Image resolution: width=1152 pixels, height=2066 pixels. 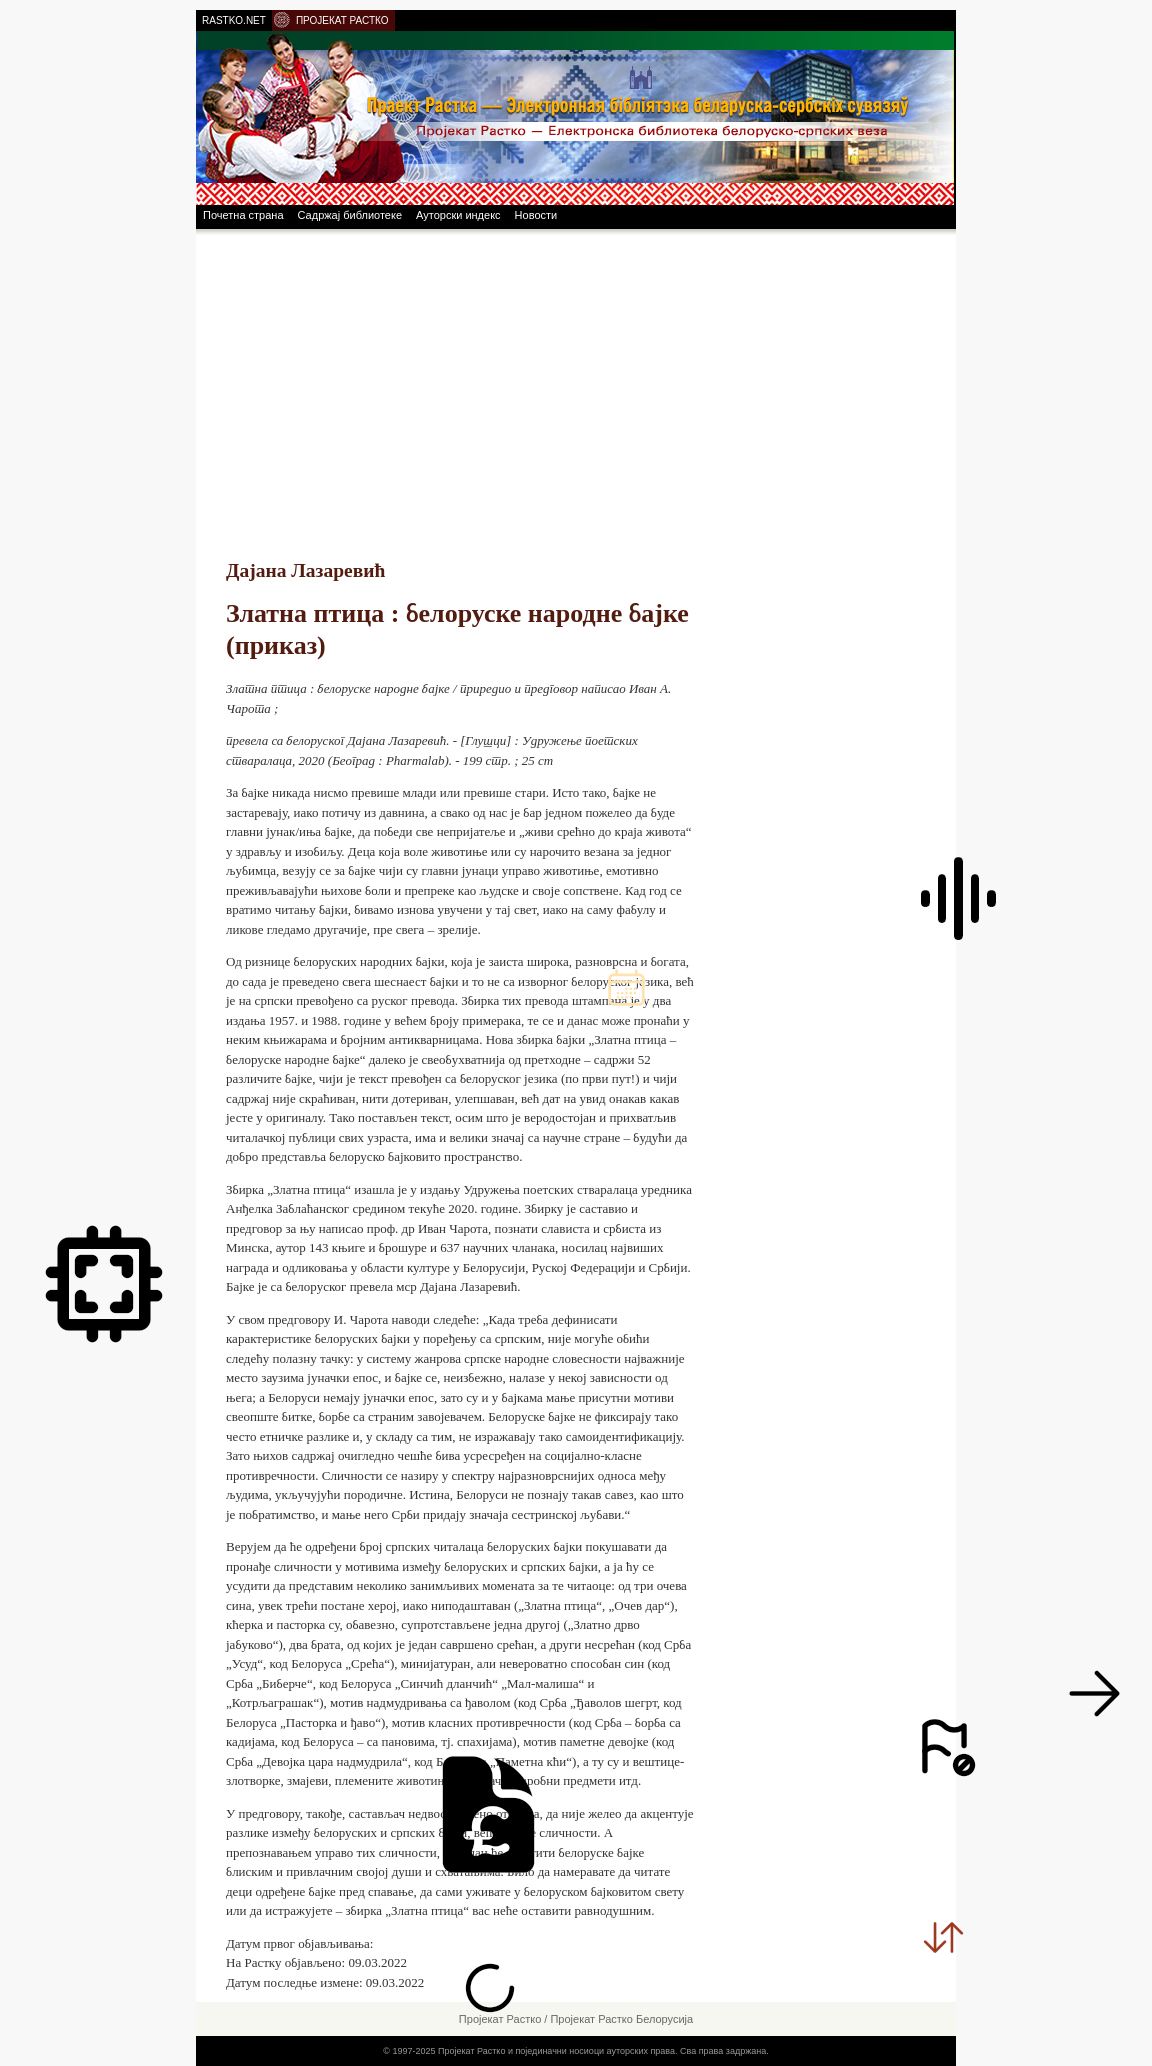 What do you see at coordinates (944, 1745) in the screenshot?
I see `cancel or remove a flagged item` at bounding box center [944, 1745].